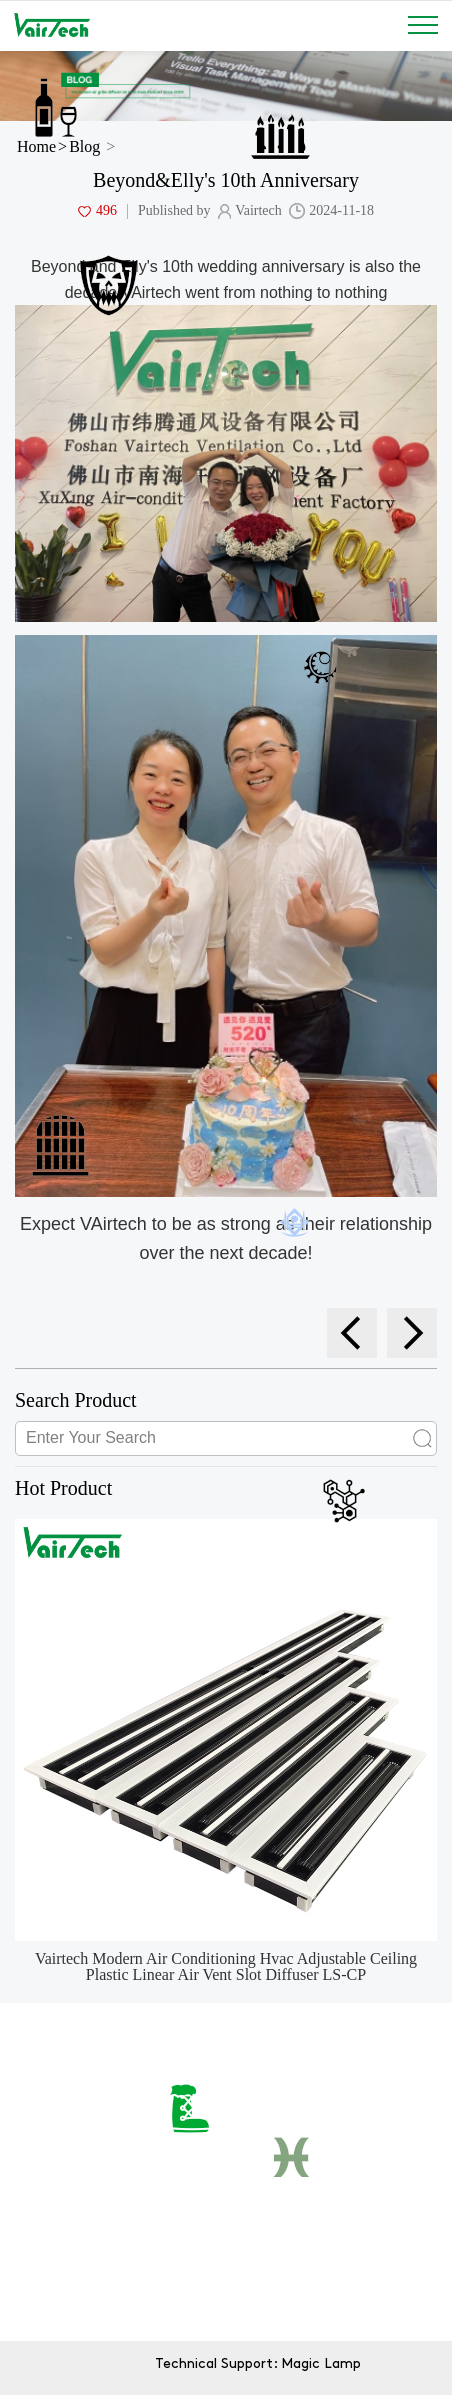 The width and height of the screenshot is (452, 2395). What do you see at coordinates (56, 107) in the screenshot?
I see `browse wine selection or beverage menu` at bounding box center [56, 107].